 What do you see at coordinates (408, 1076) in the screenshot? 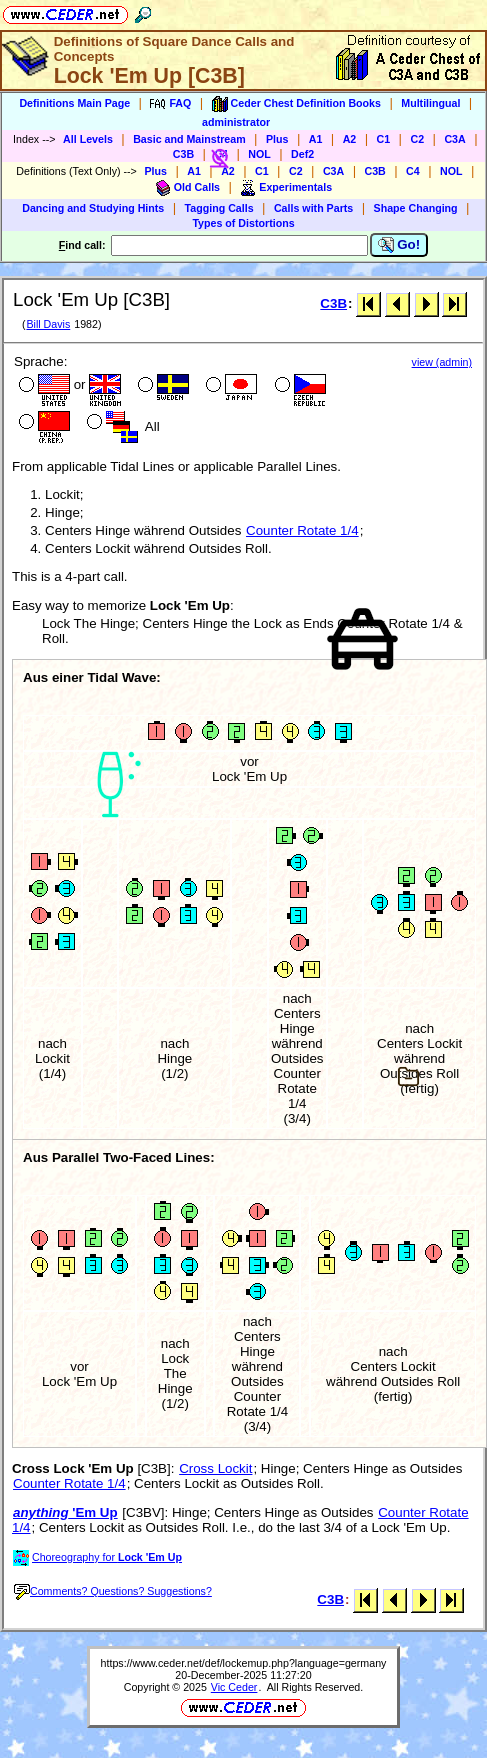
I see `remove a folder` at bounding box center [408, 1076].